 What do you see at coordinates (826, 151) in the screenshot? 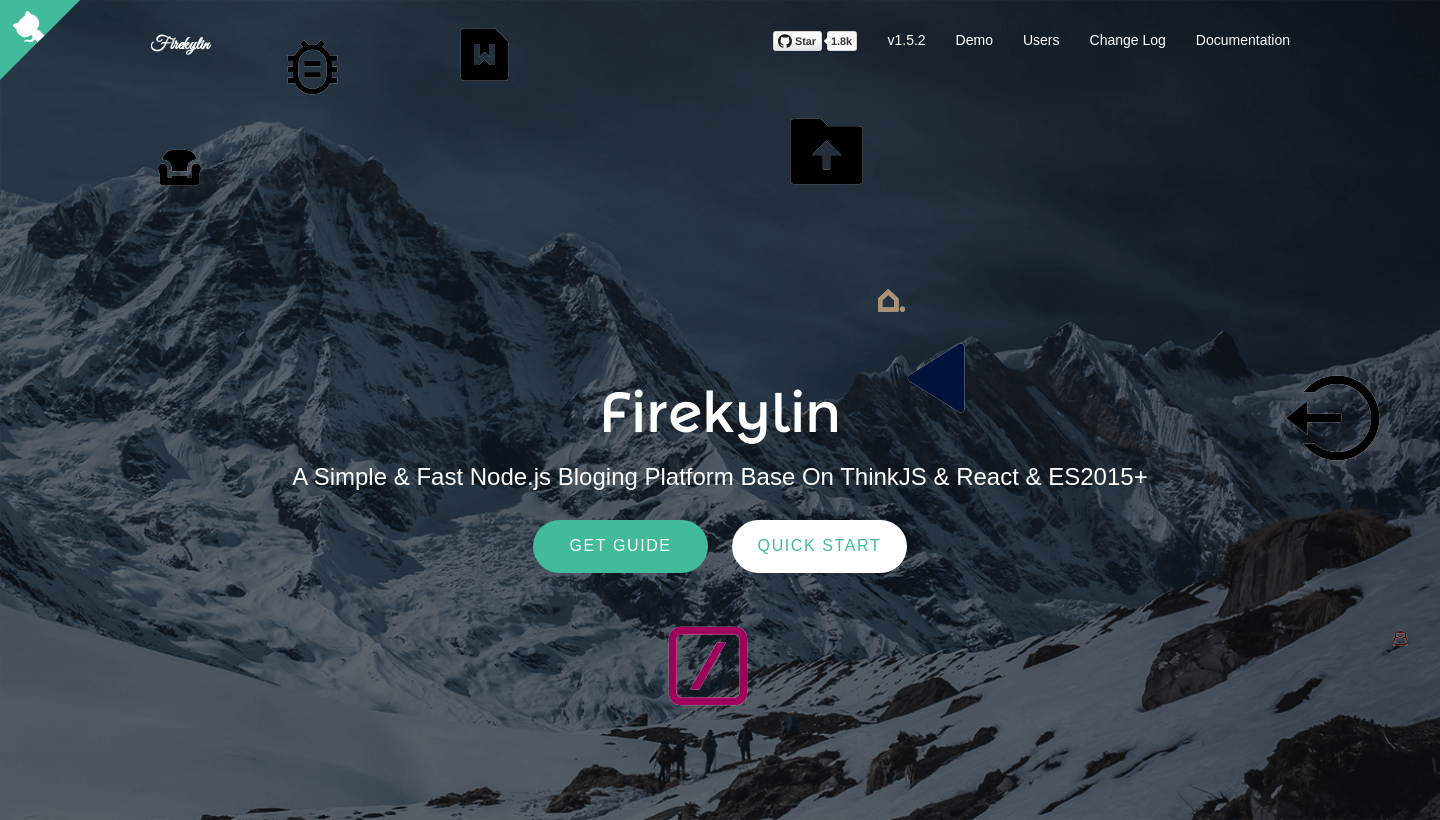
I see `upload files to a folder` at bounding box center [826, 151].